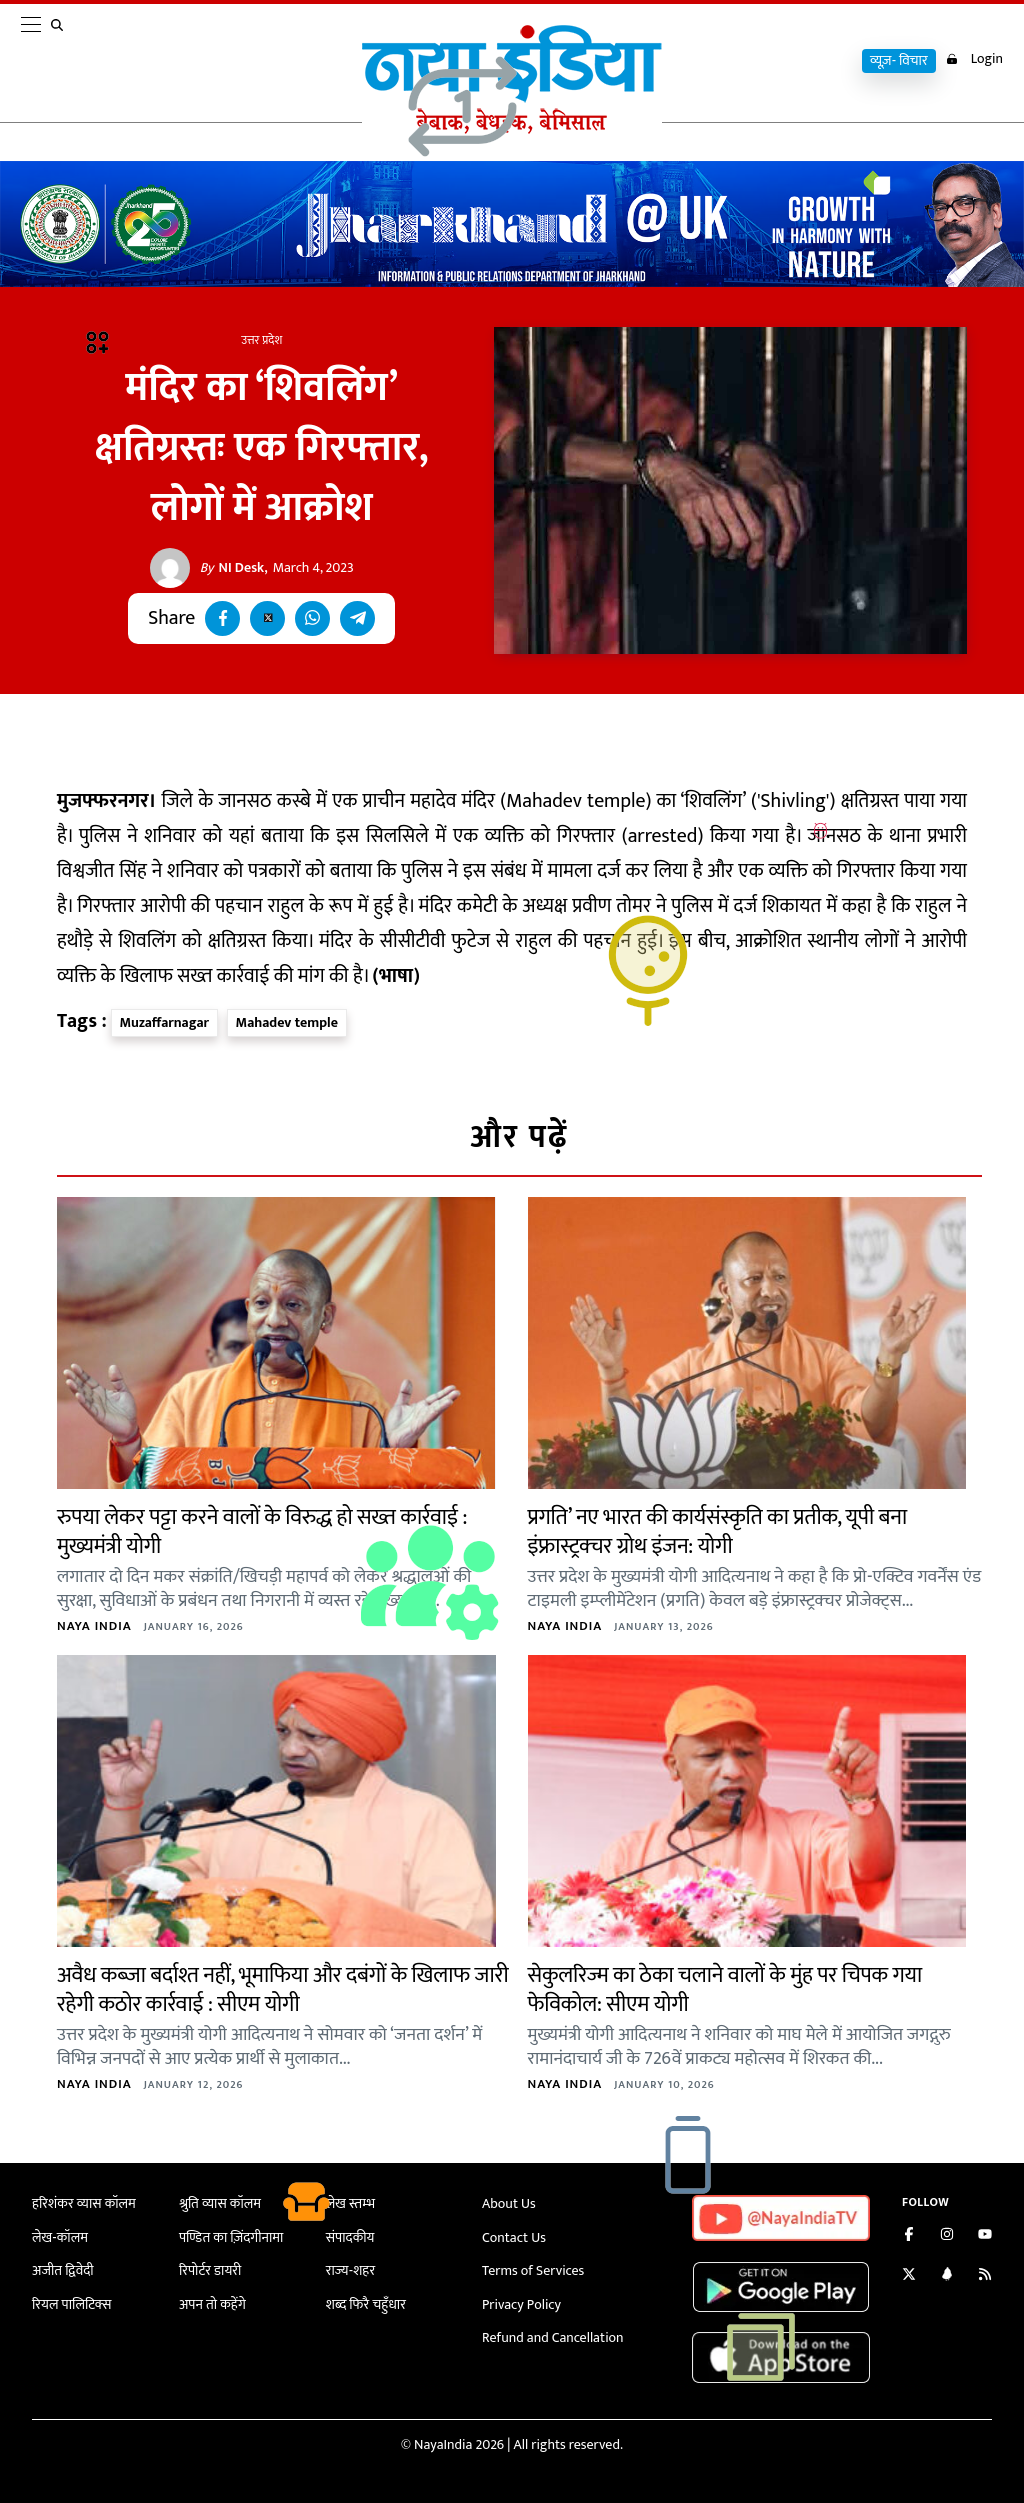 This screenshot has height=2503, width=1024. What do you see at coordinates (688, 2156) in the screenshot?
I see `indicates battery is completely drained` at bounding box center [688, 2156].